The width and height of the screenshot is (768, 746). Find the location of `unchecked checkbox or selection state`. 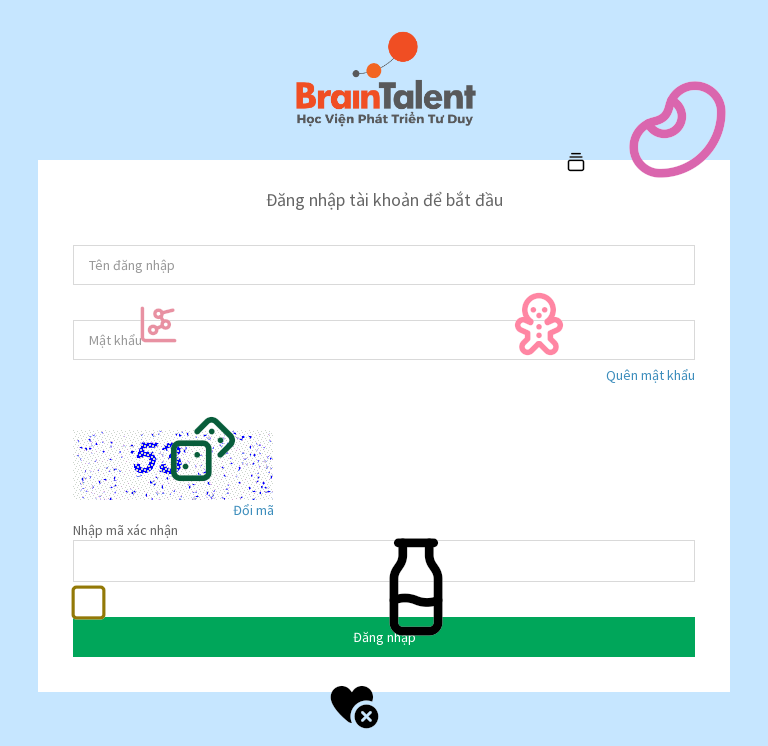

unchecked checkbox or selection state is located at coordinates (88, 602).